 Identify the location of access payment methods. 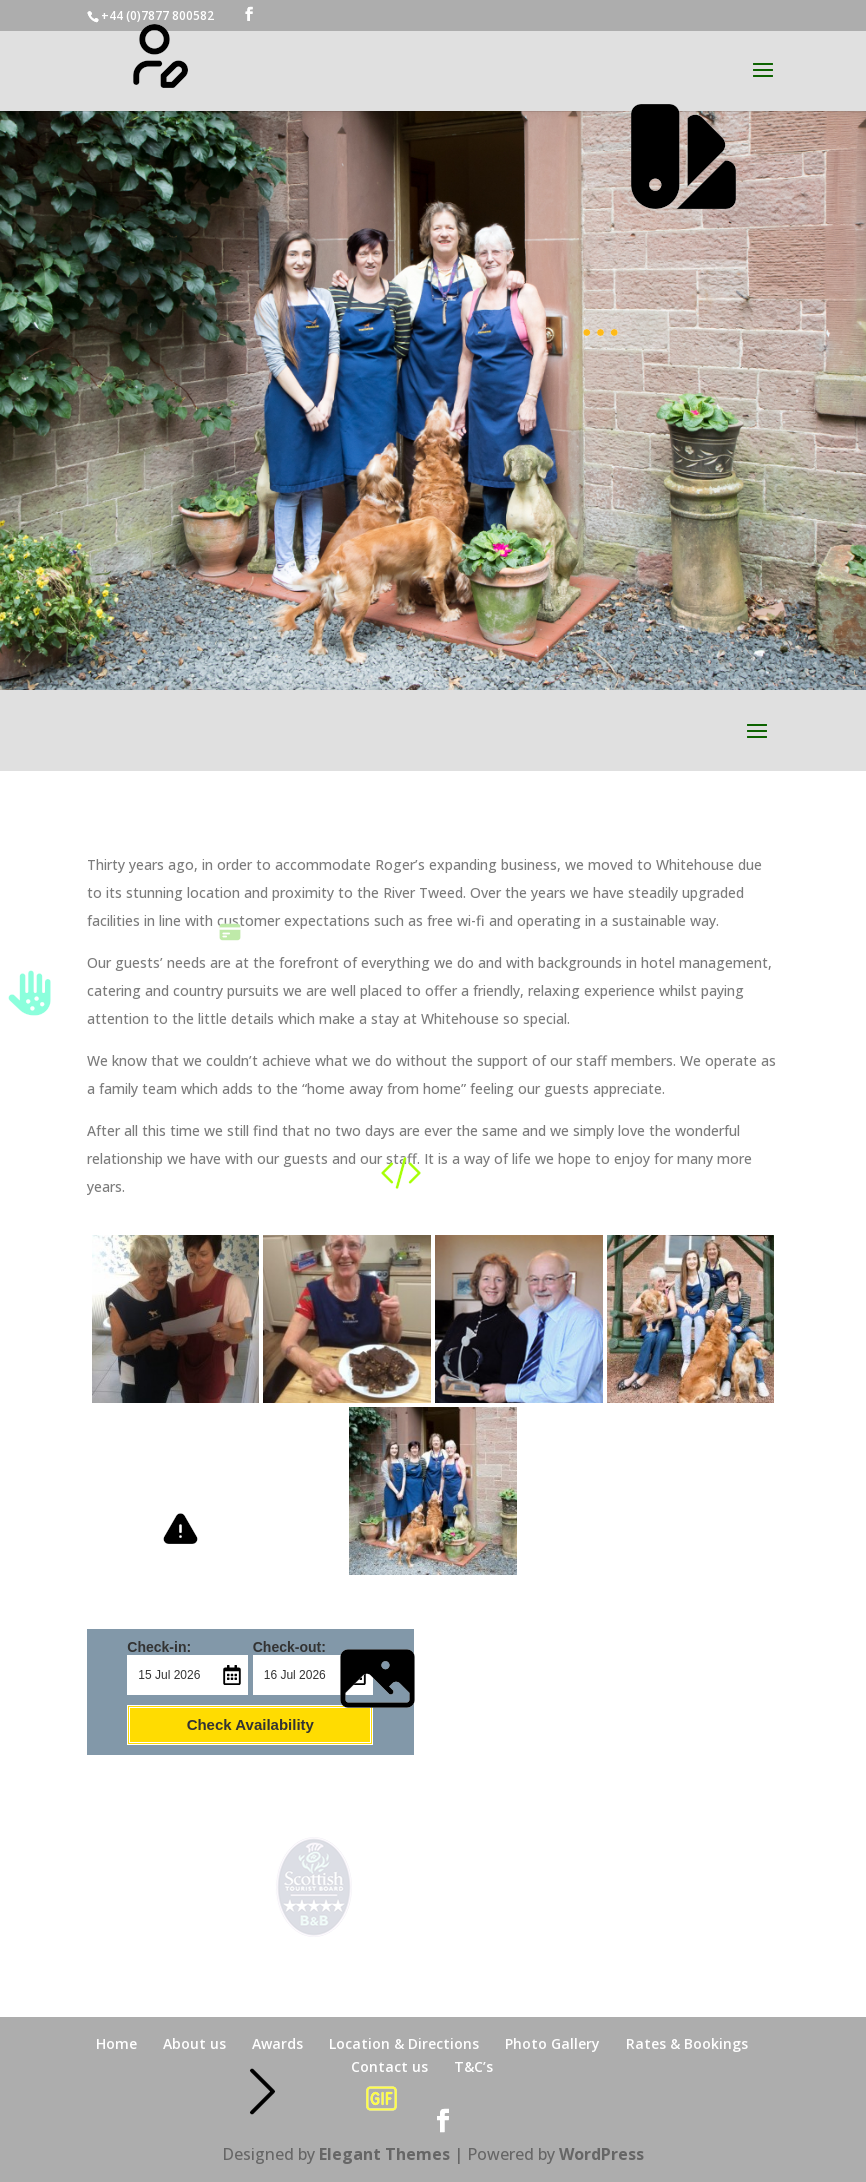
(230, 932).